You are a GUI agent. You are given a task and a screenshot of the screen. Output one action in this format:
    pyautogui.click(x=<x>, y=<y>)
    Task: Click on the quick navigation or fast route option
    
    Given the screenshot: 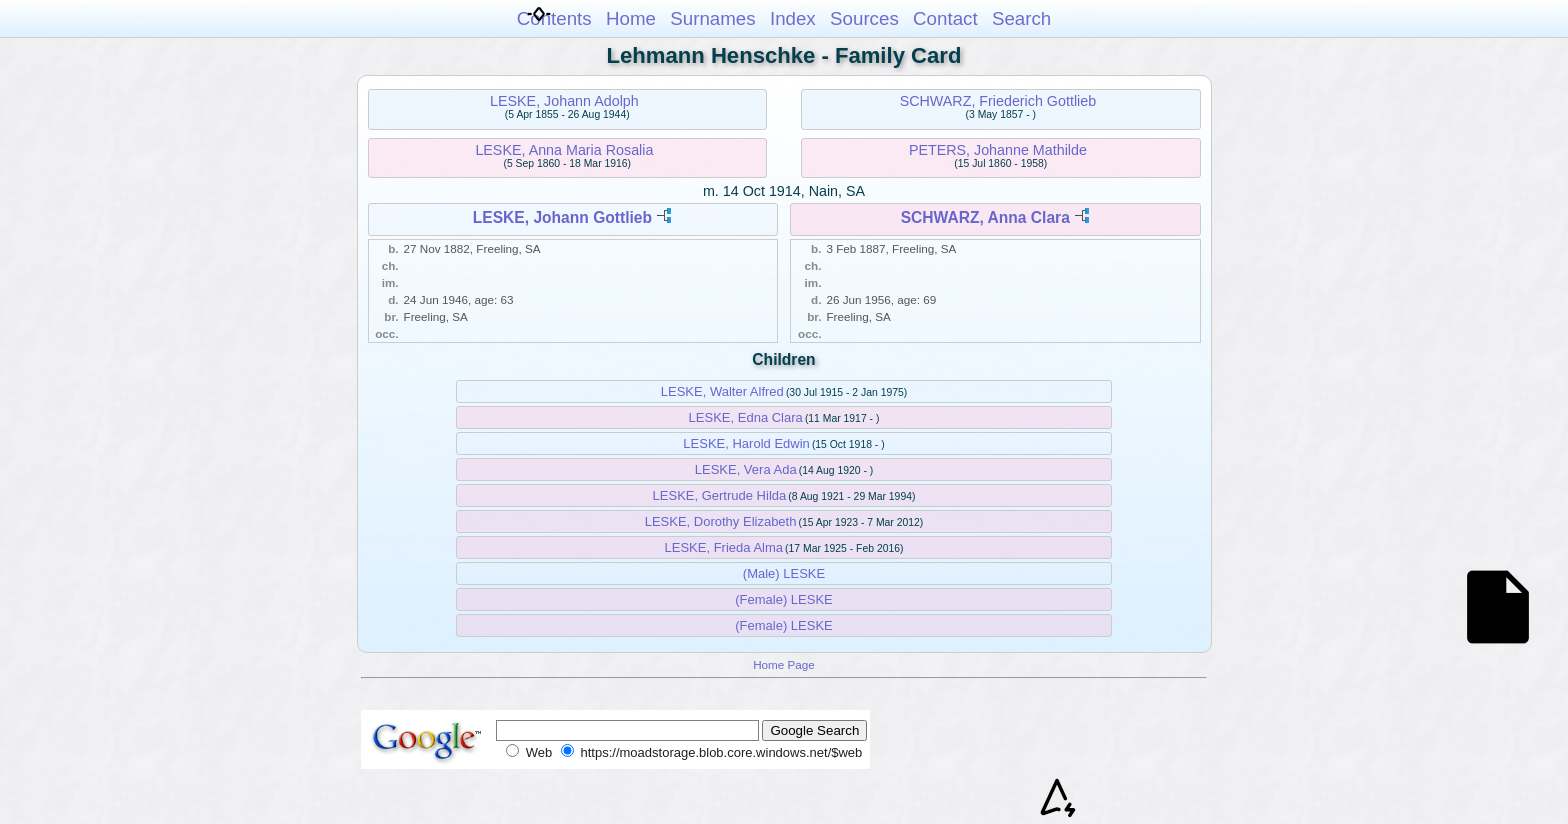 What is the action you would take?
    pyautogui.click(x=1057, y=797)
    